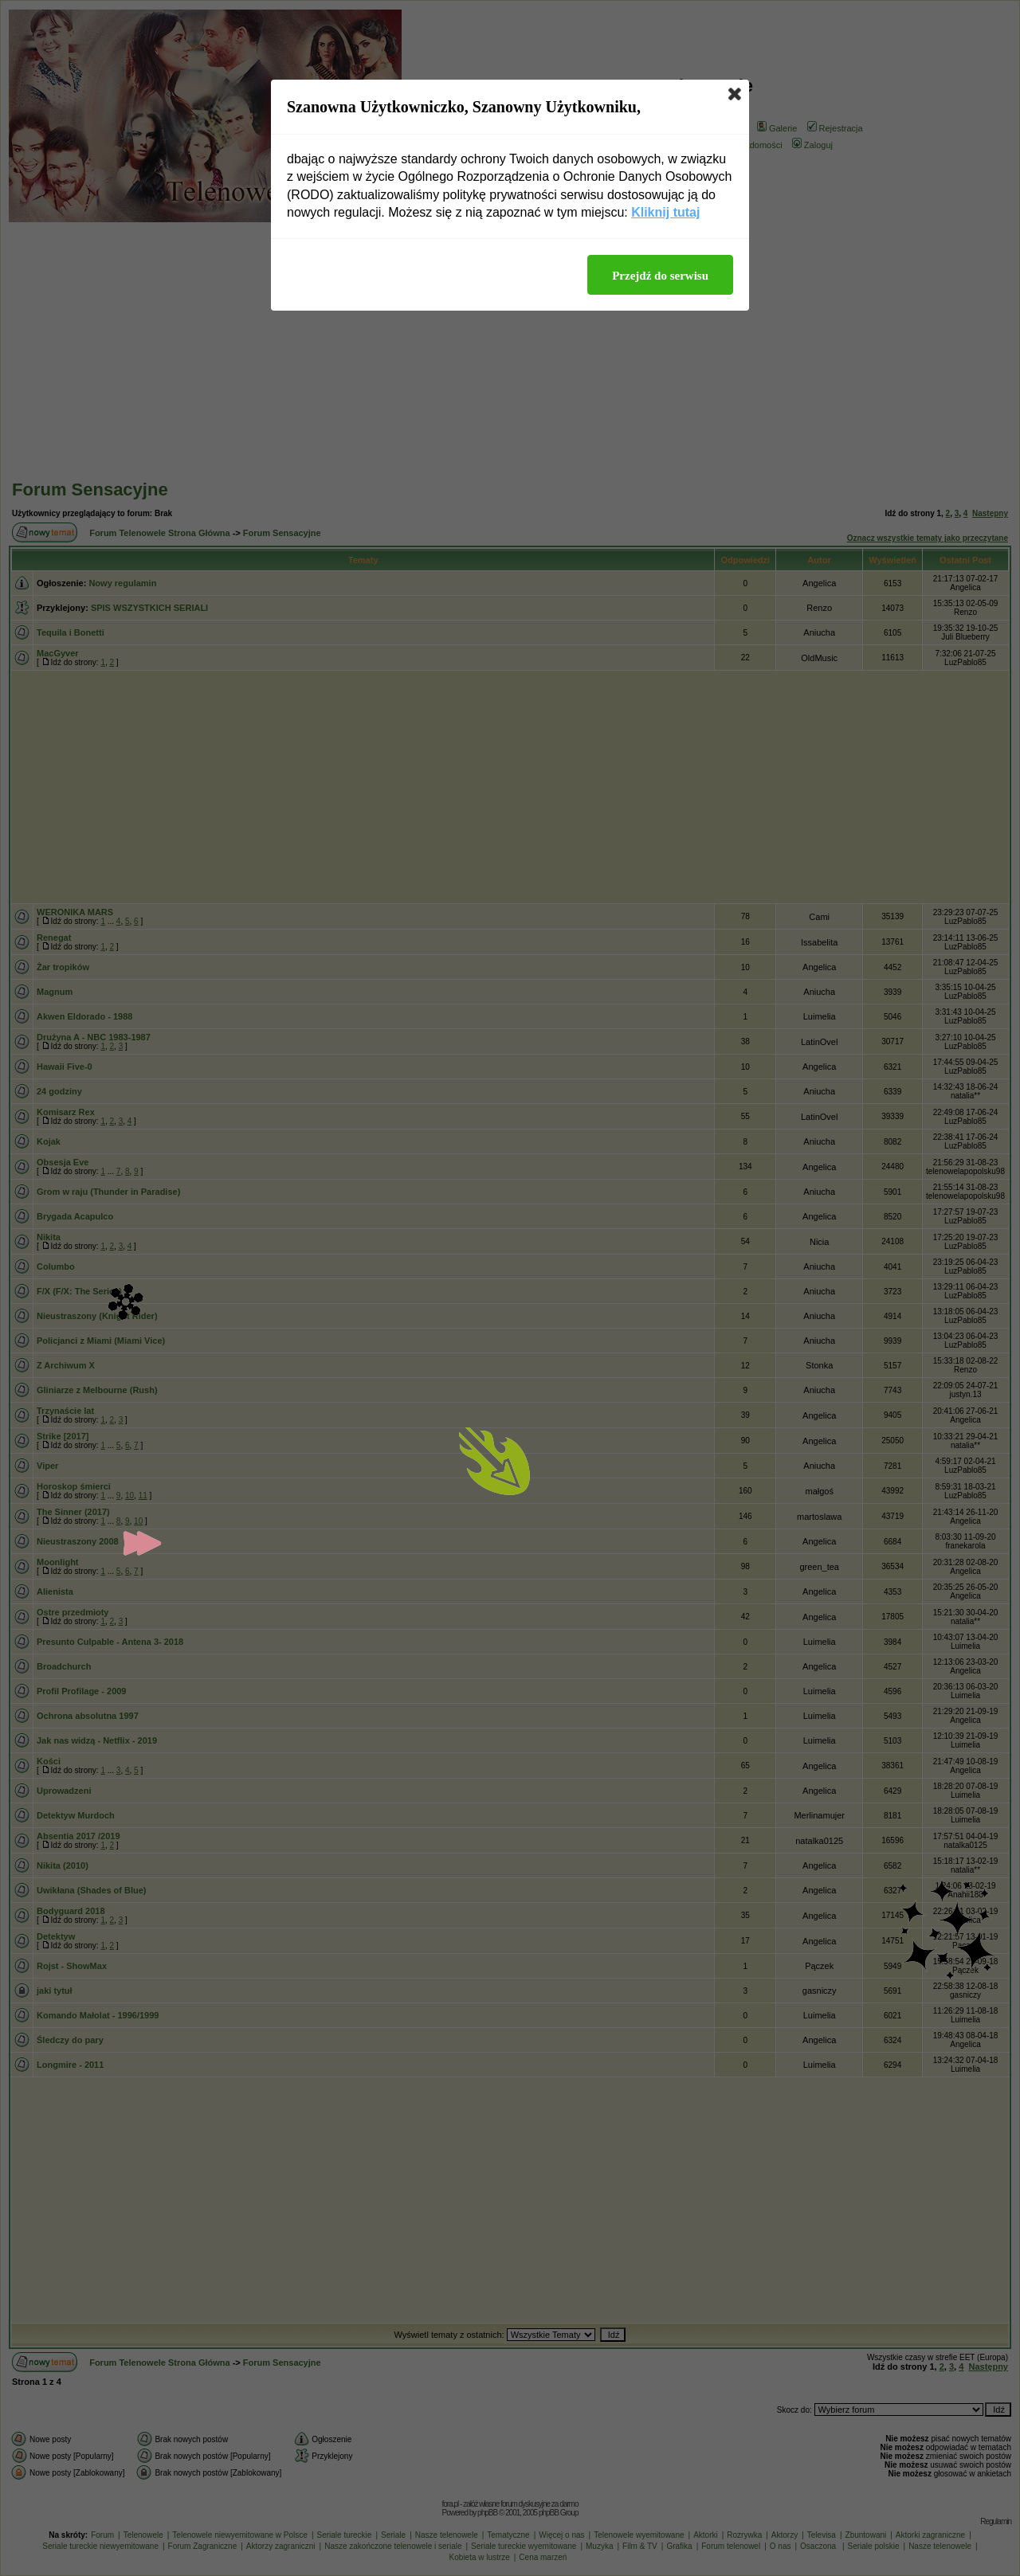 The image size is (1020, 2576). Describe the element at coordinates (142, 1543) in the screenshot. I see `skip forward or fast-forward media playback` at that location.